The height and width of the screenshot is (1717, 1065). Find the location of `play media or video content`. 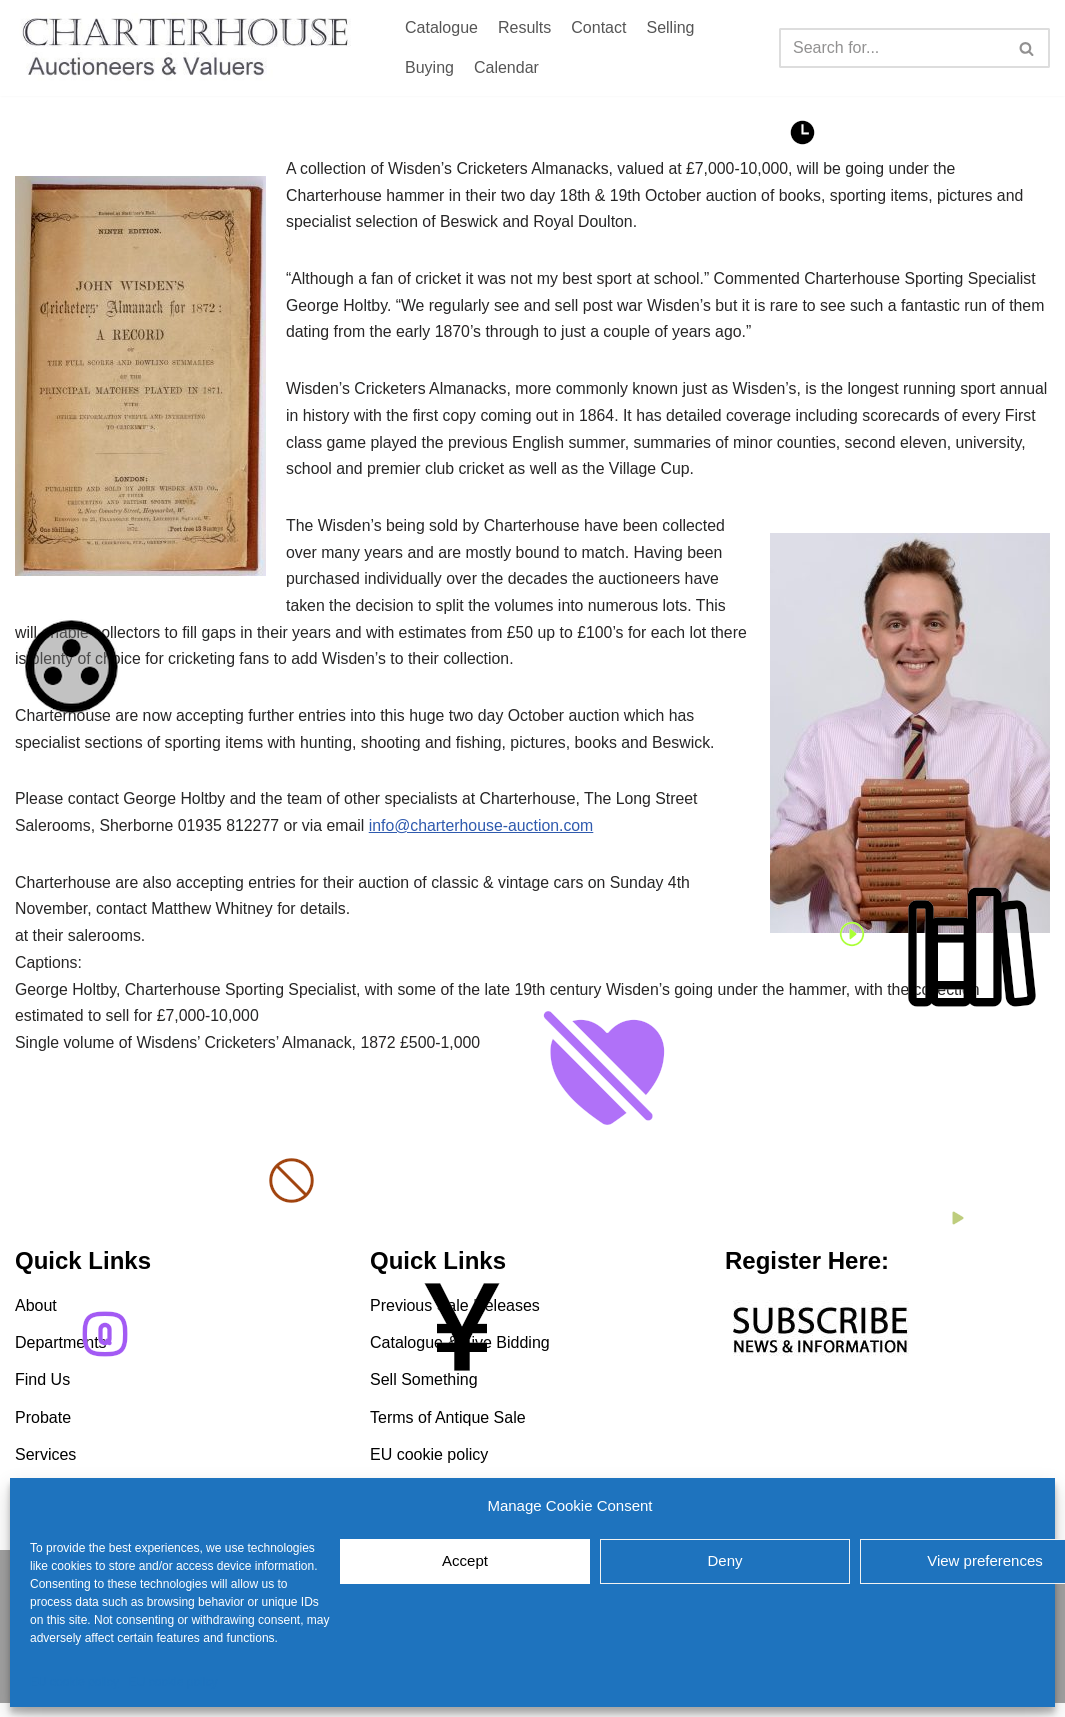

play media or video content is located at coordinates (852, 934).